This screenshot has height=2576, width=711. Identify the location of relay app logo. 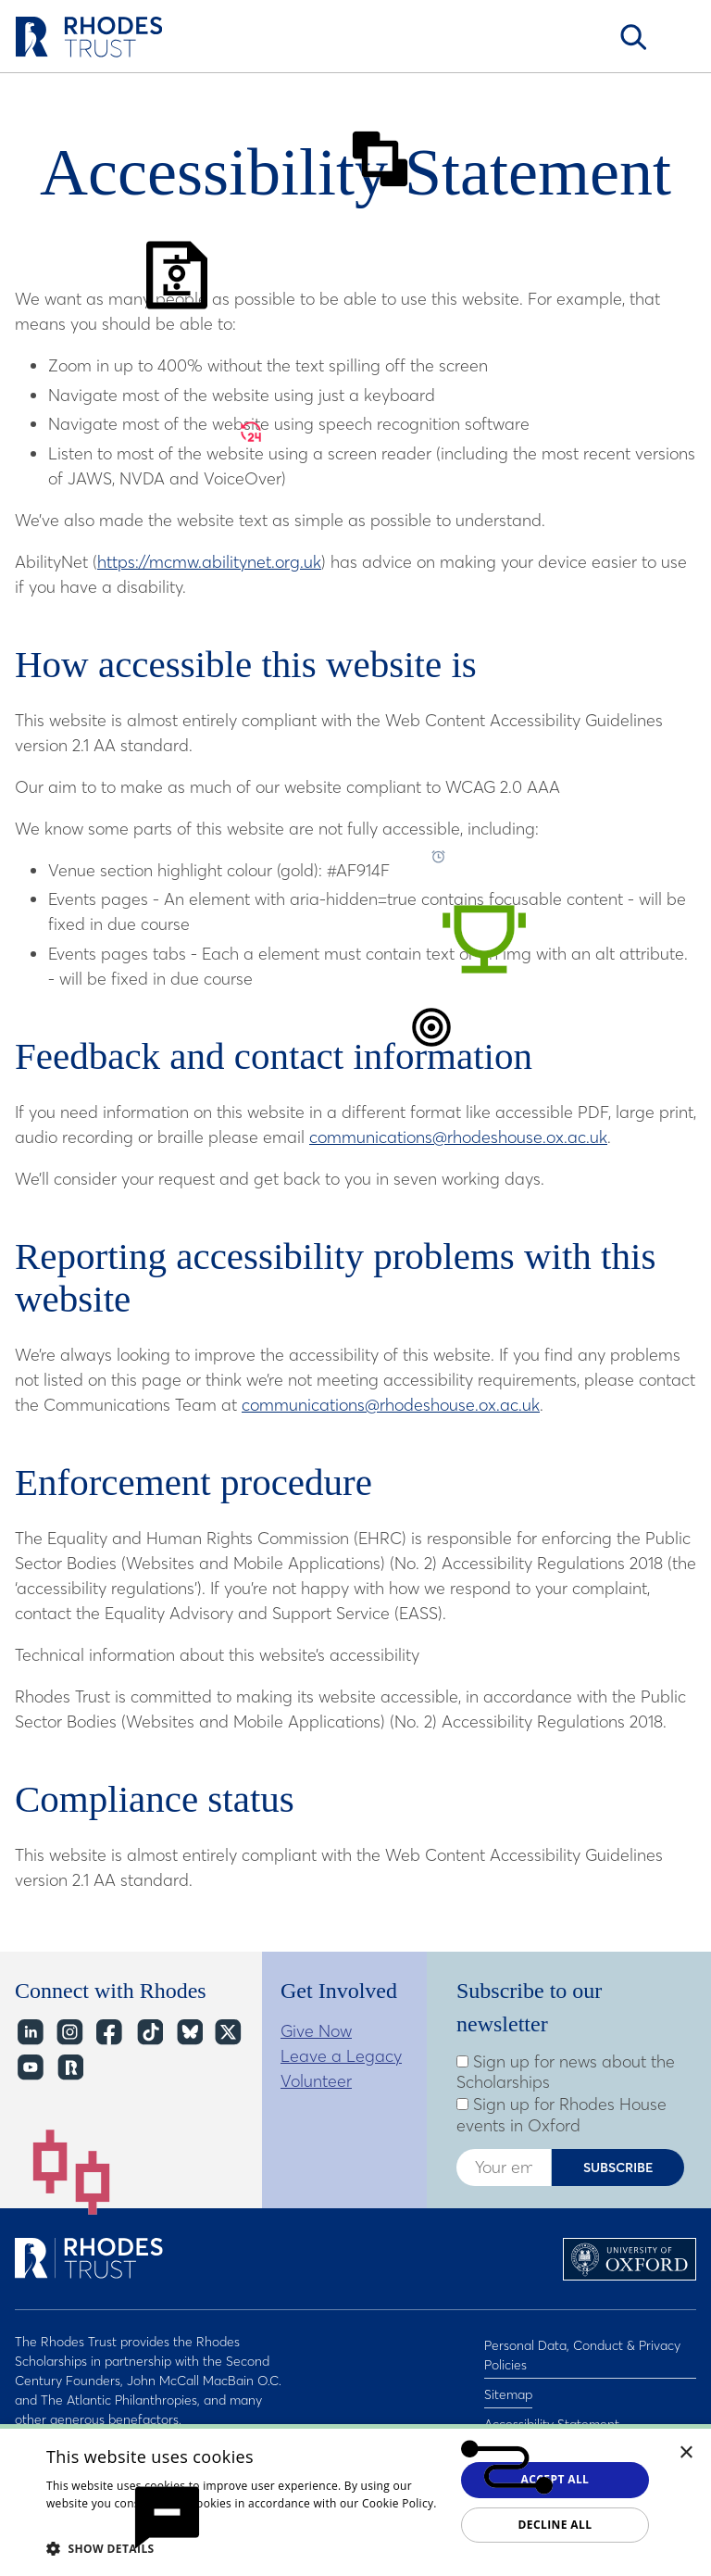
(506, 2467).